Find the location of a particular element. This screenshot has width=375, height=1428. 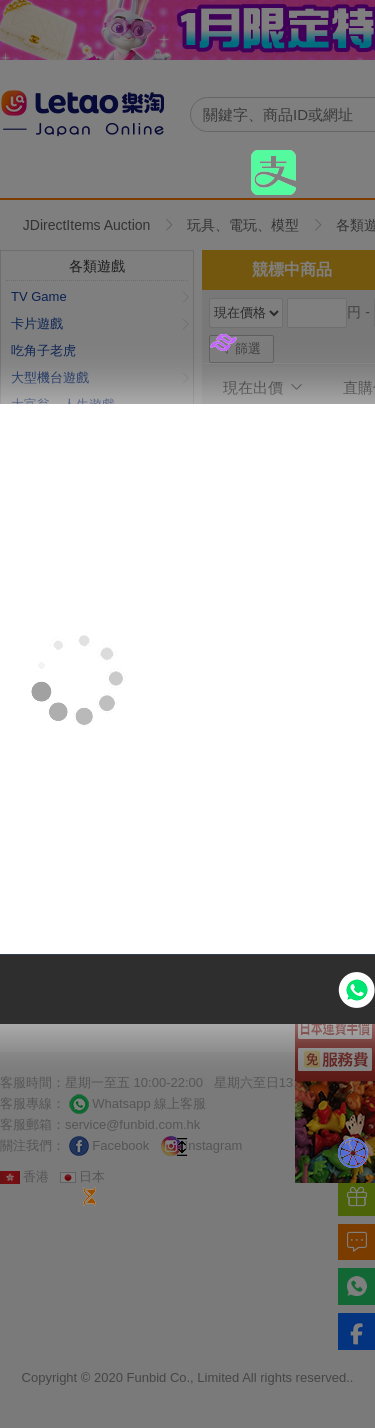

juce audio framework logo is located at coordinates (353, 1153).